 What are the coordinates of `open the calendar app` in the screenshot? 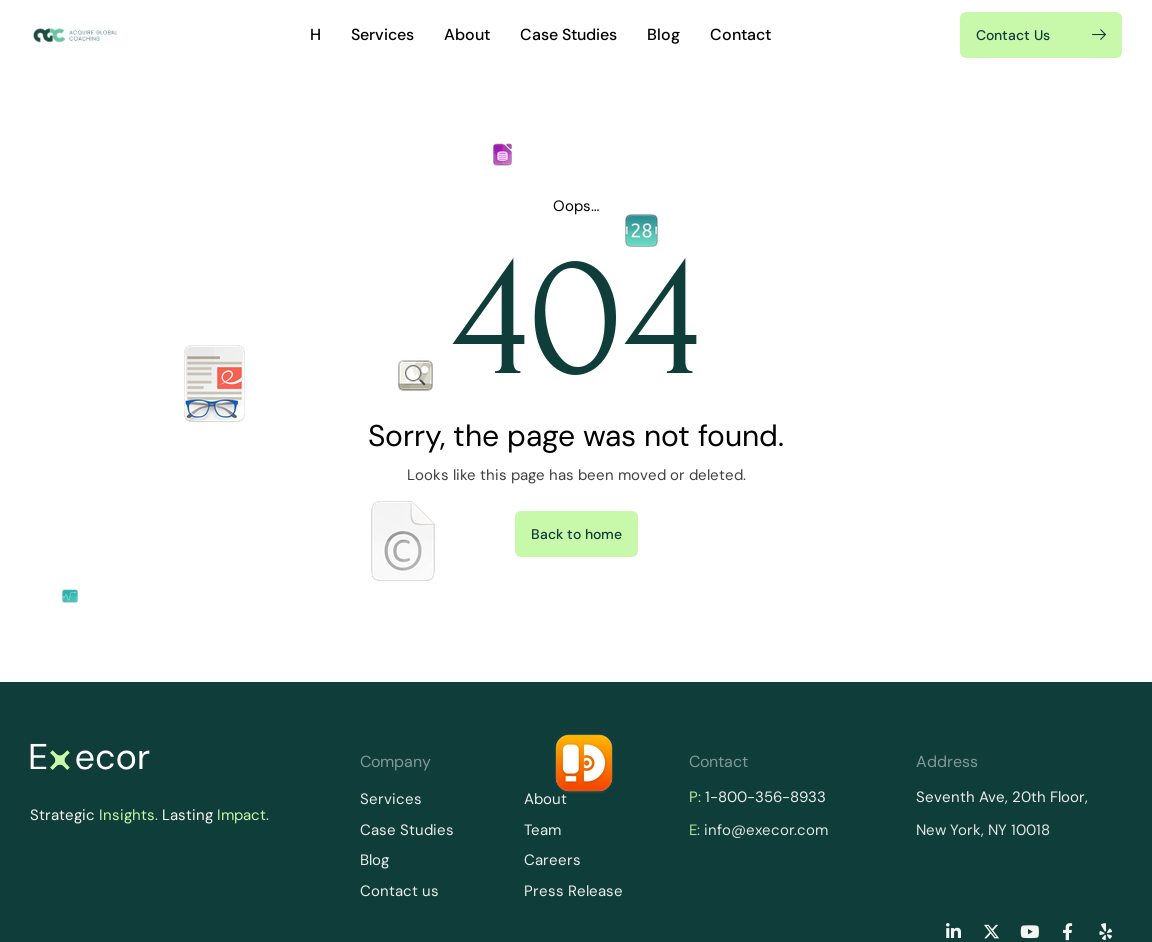 It's located at (641, 230).